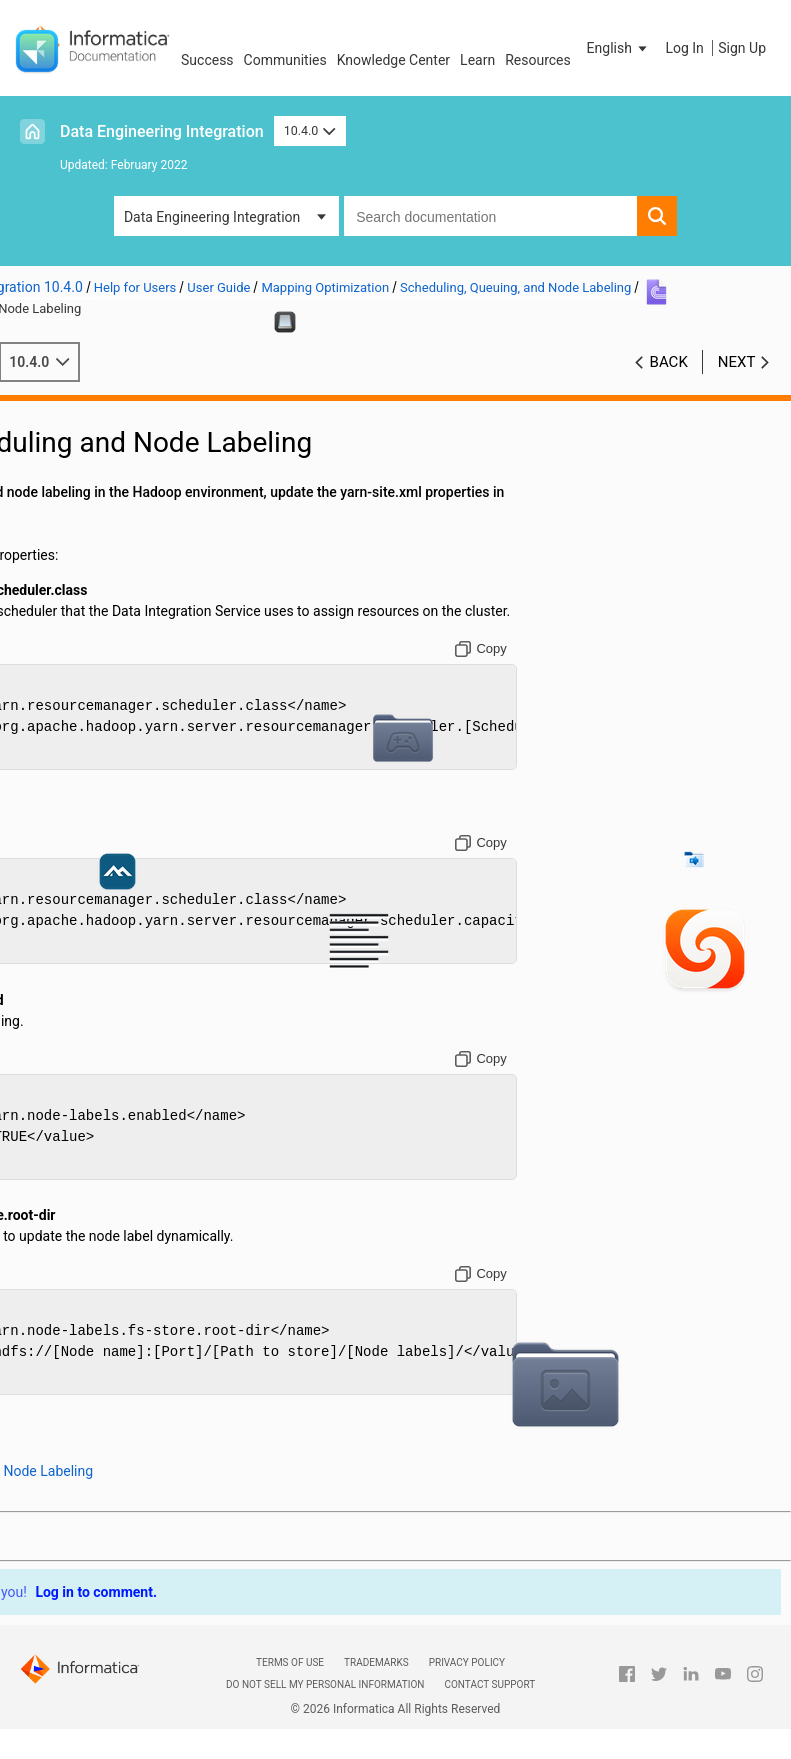  Describe the element at coordinates (285, 322) in the screenshot. I see `access removable media or external drive` at that location.